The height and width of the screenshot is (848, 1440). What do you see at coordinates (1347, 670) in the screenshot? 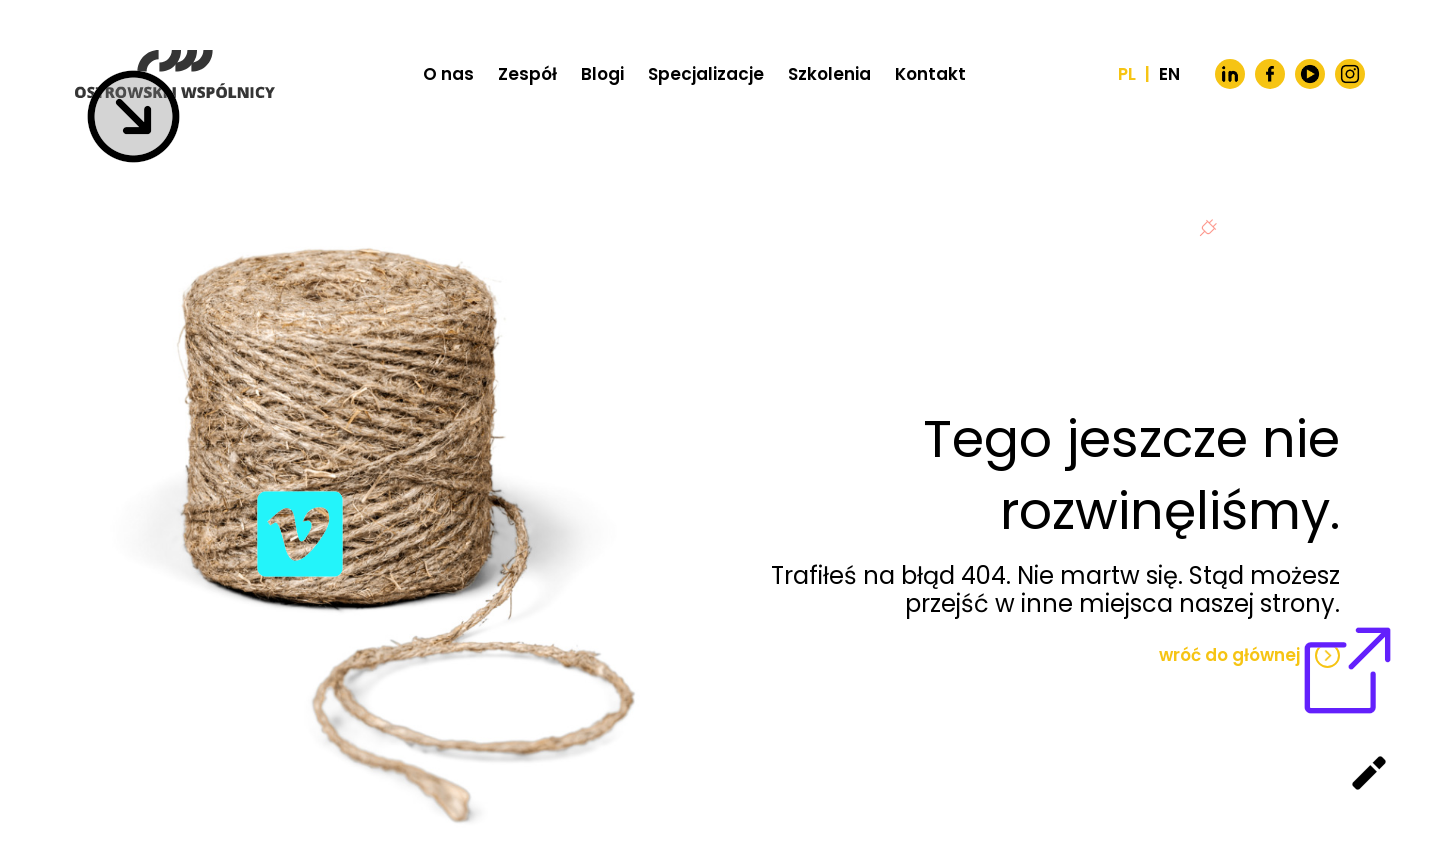
I see `open link in a new window or tab` at bounding box center [1347, 670].